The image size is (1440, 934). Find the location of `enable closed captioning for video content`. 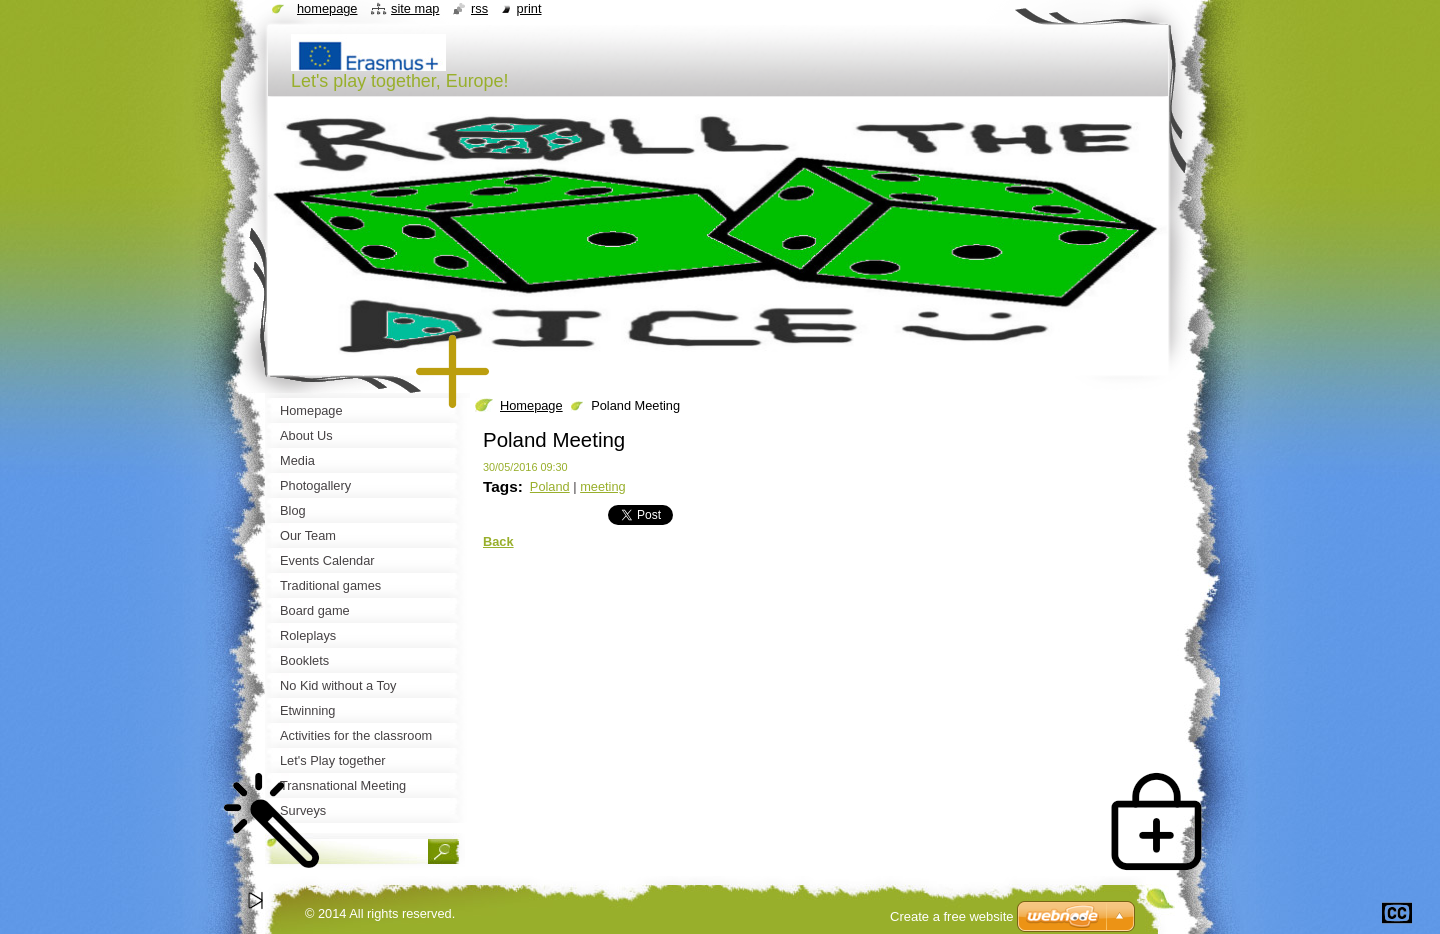

enable closed captioning for video content is located at coordinates (1397, 913).